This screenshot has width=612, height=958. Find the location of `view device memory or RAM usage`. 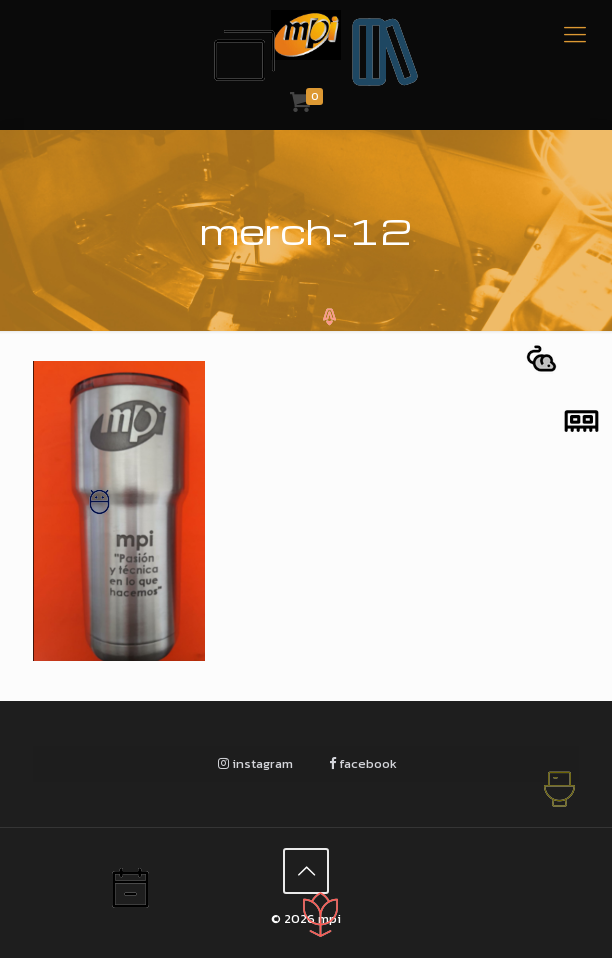

view device memory or RAM usage is located at coordinates (581, 420).